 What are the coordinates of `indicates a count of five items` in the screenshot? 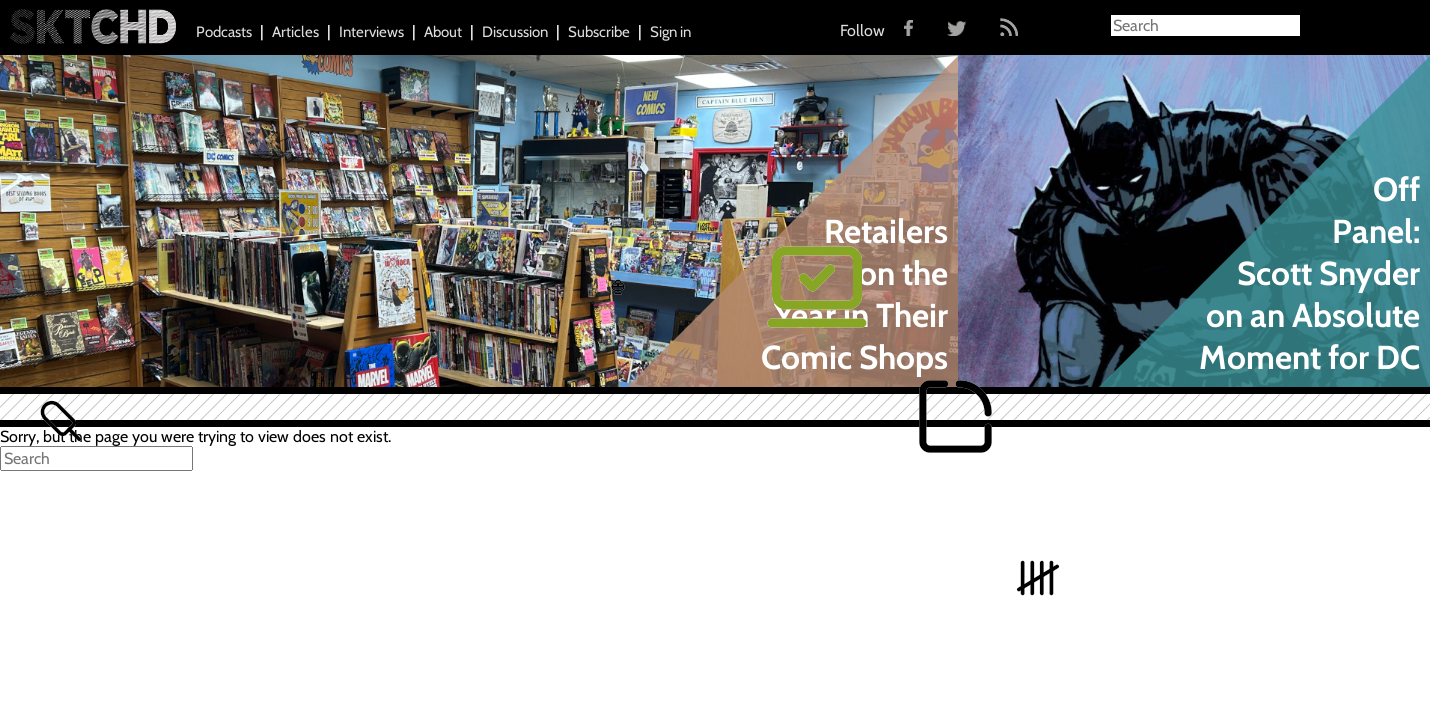 It's located at (1038, 578).